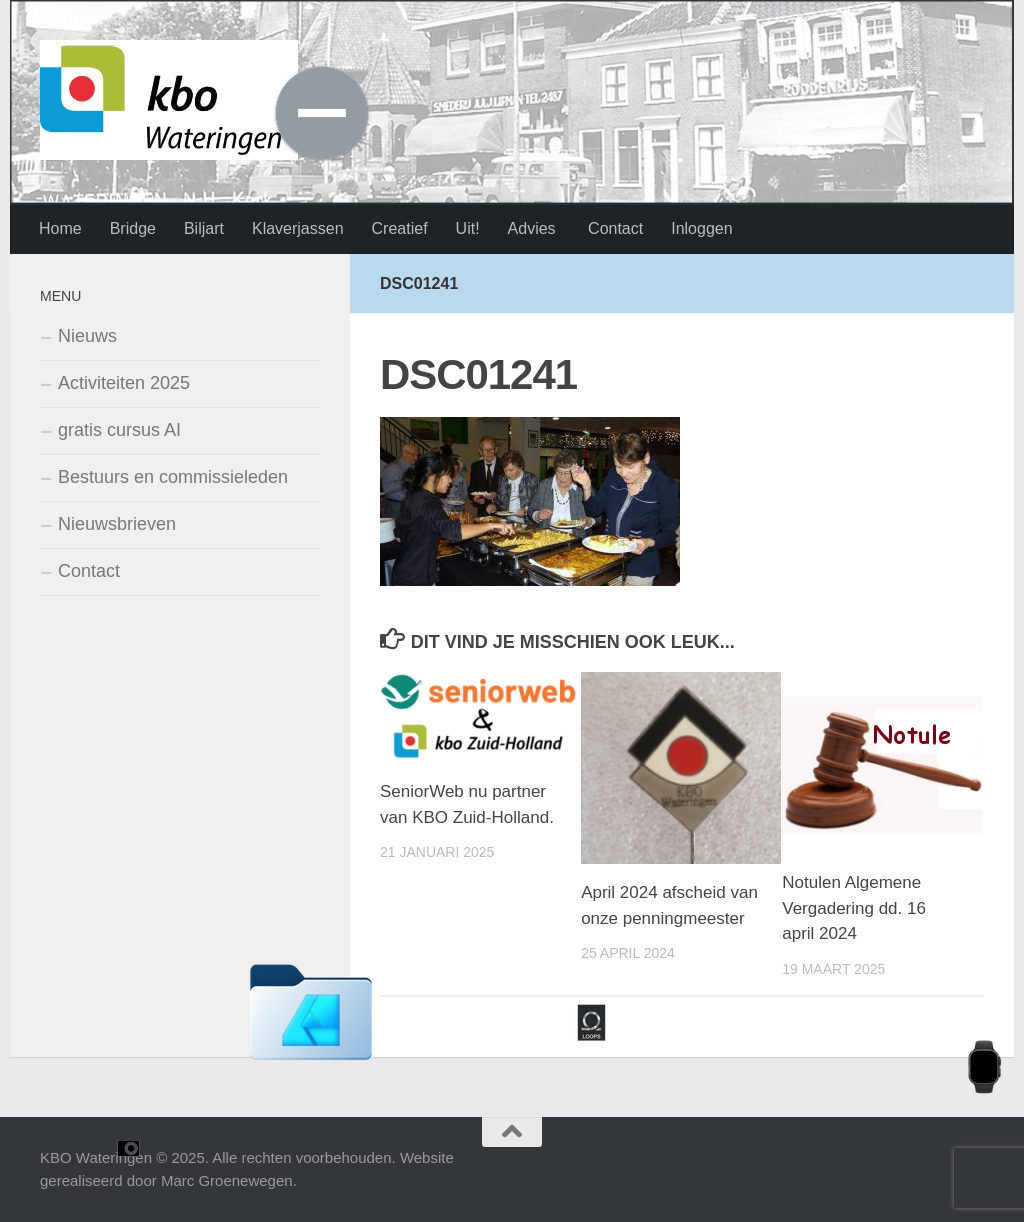  Describe the element at coordinates (128, 1147) in the screenshot. I see `ipod shuffle device in sidebar` at that location.